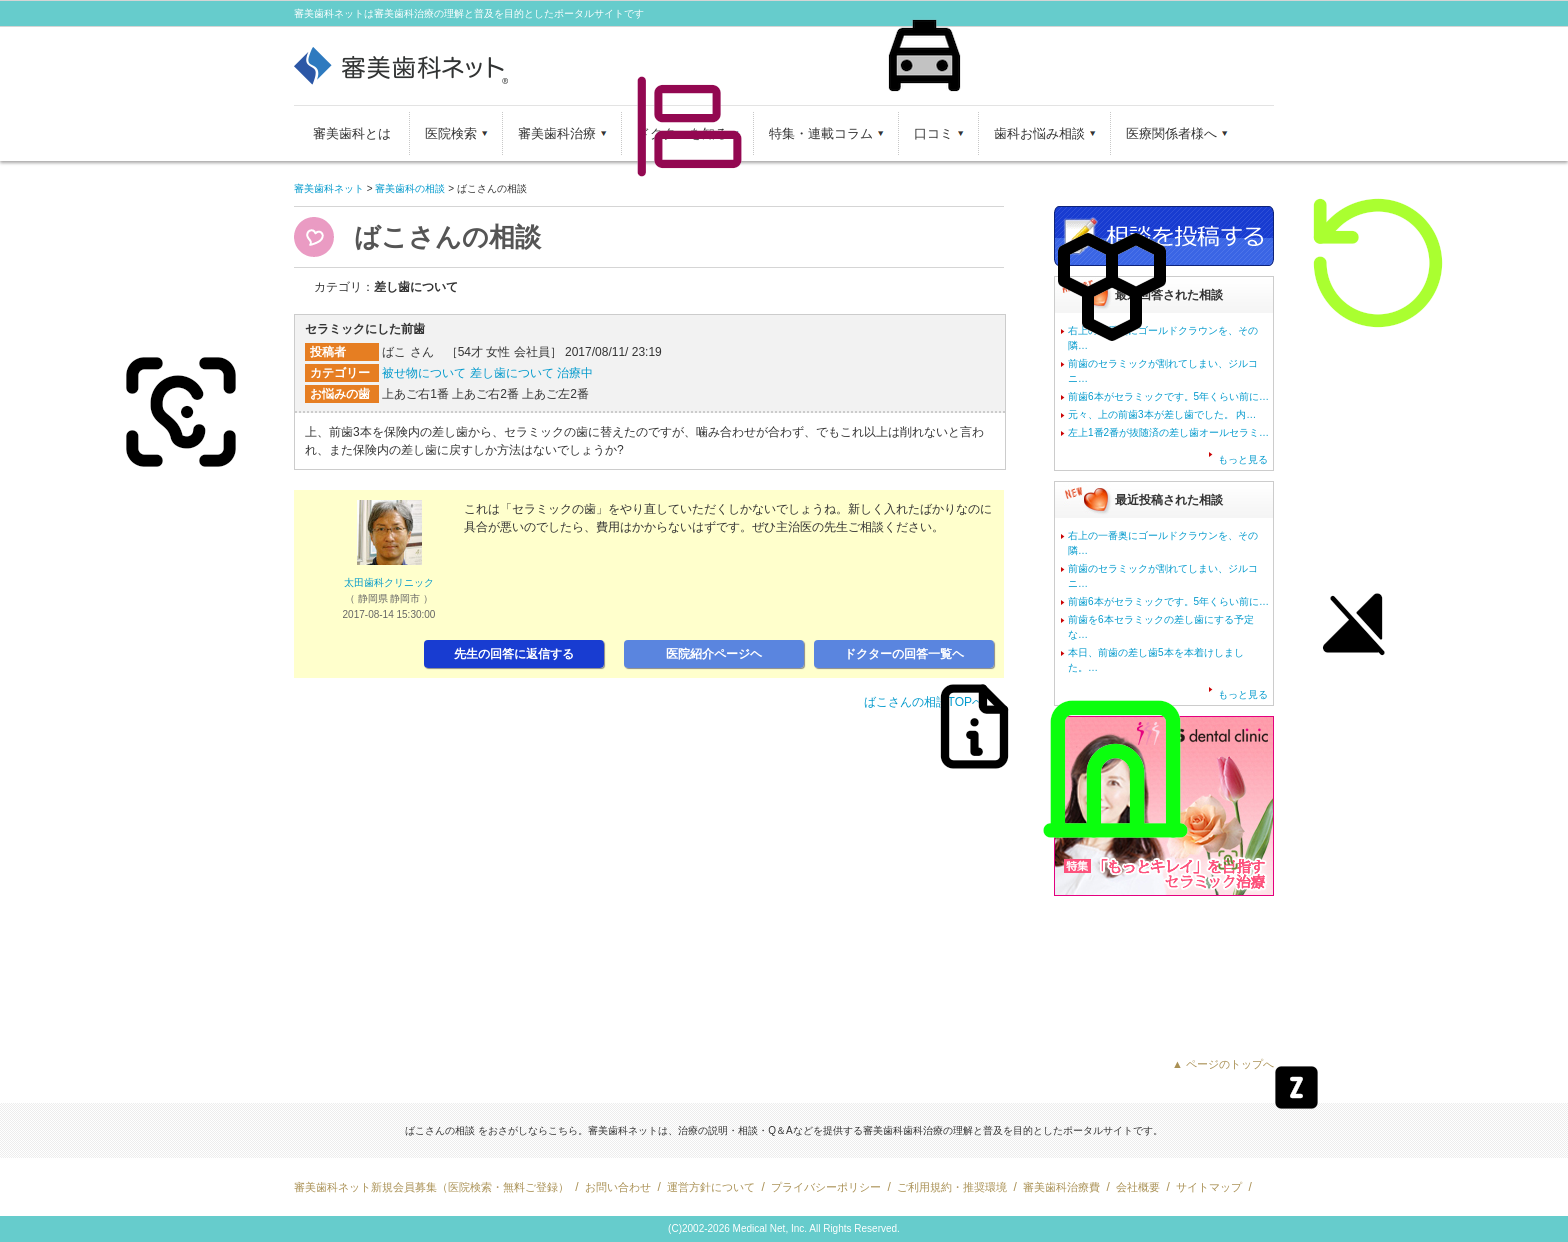 This screenshot has width=1568, height=1242. Describe the element at coordinates (974, 726) in the screenshot. I see `view file details or properties` at that location.